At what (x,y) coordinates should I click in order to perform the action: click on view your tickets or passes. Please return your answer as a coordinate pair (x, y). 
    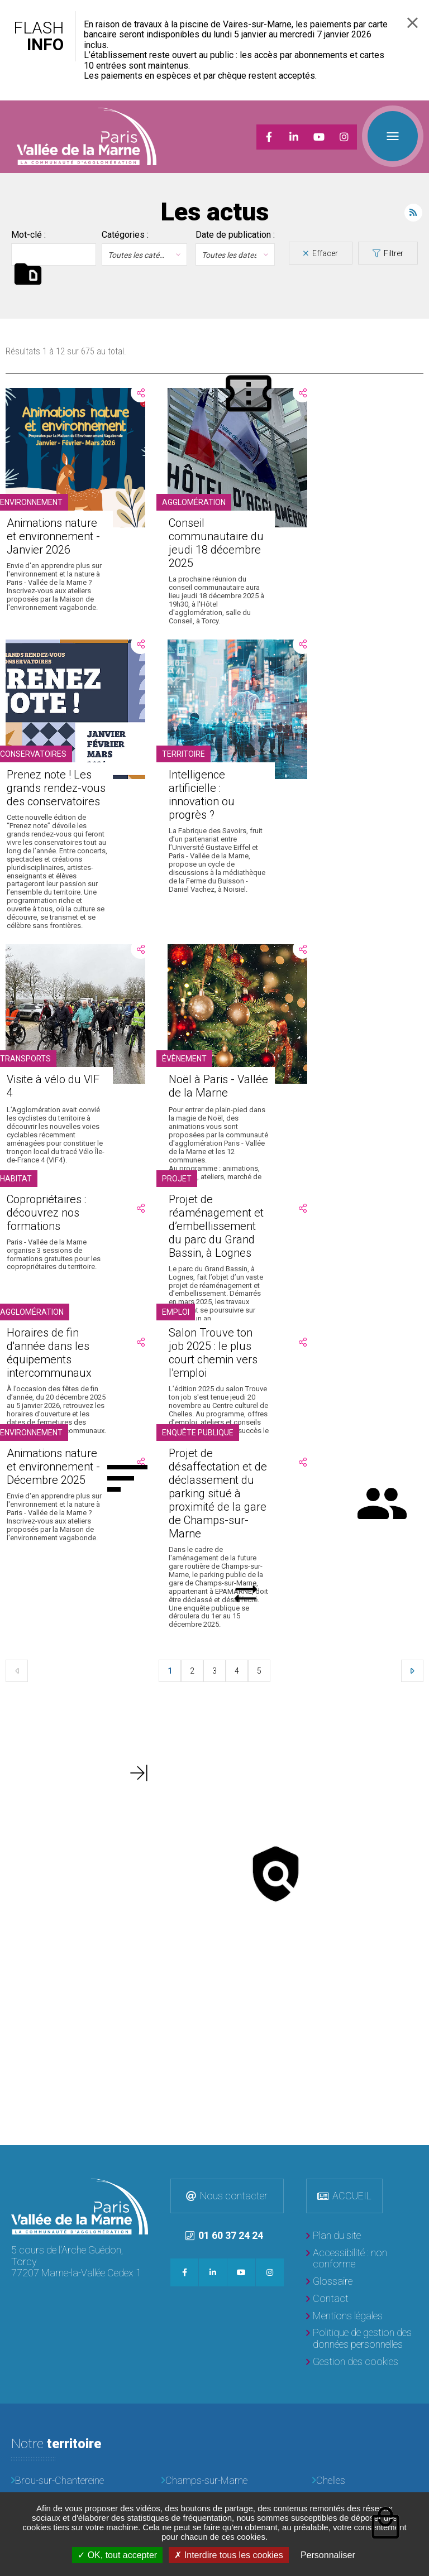
    Looking at the image, I should click on (249, 393).